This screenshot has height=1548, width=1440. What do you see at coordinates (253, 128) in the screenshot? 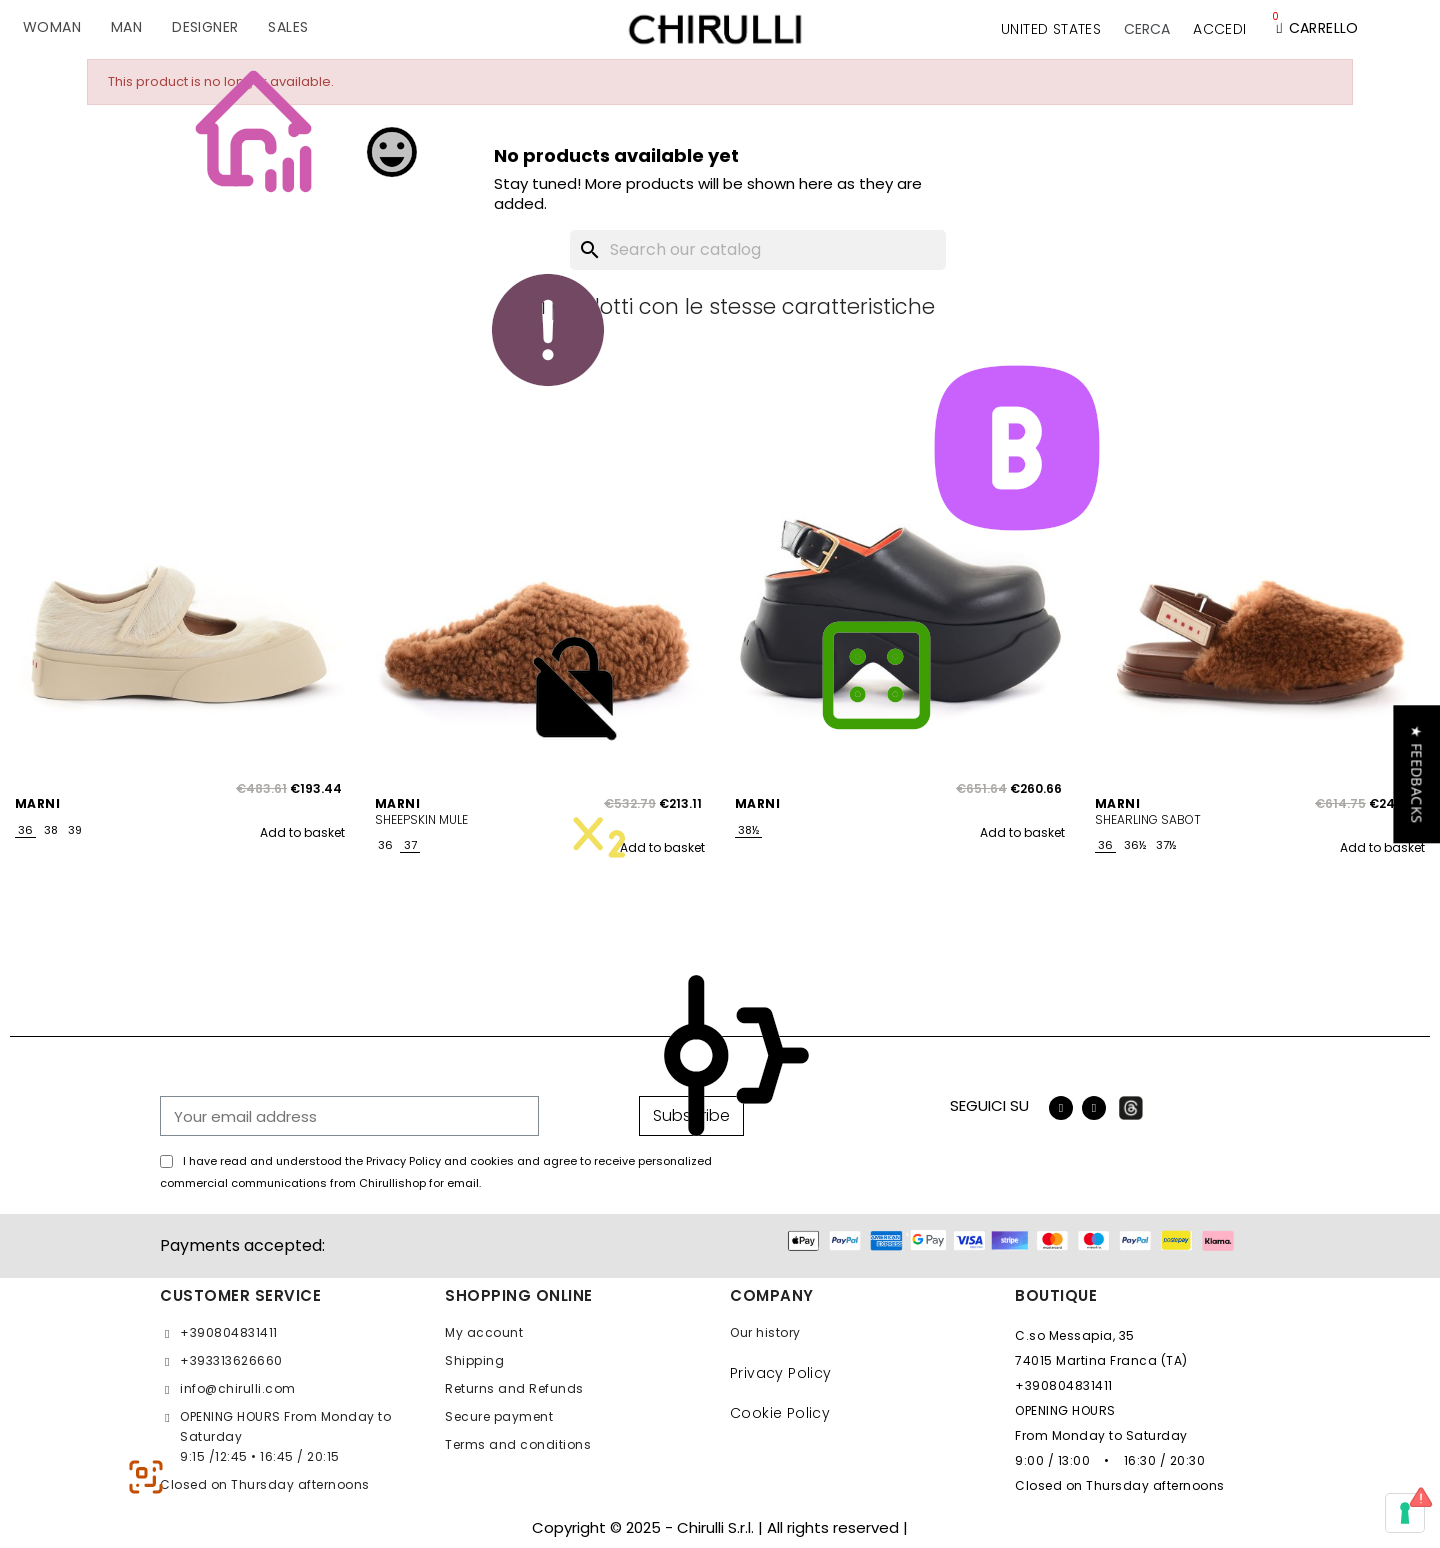
I see `smart home connectivity status` at bounding box center [253, 128].